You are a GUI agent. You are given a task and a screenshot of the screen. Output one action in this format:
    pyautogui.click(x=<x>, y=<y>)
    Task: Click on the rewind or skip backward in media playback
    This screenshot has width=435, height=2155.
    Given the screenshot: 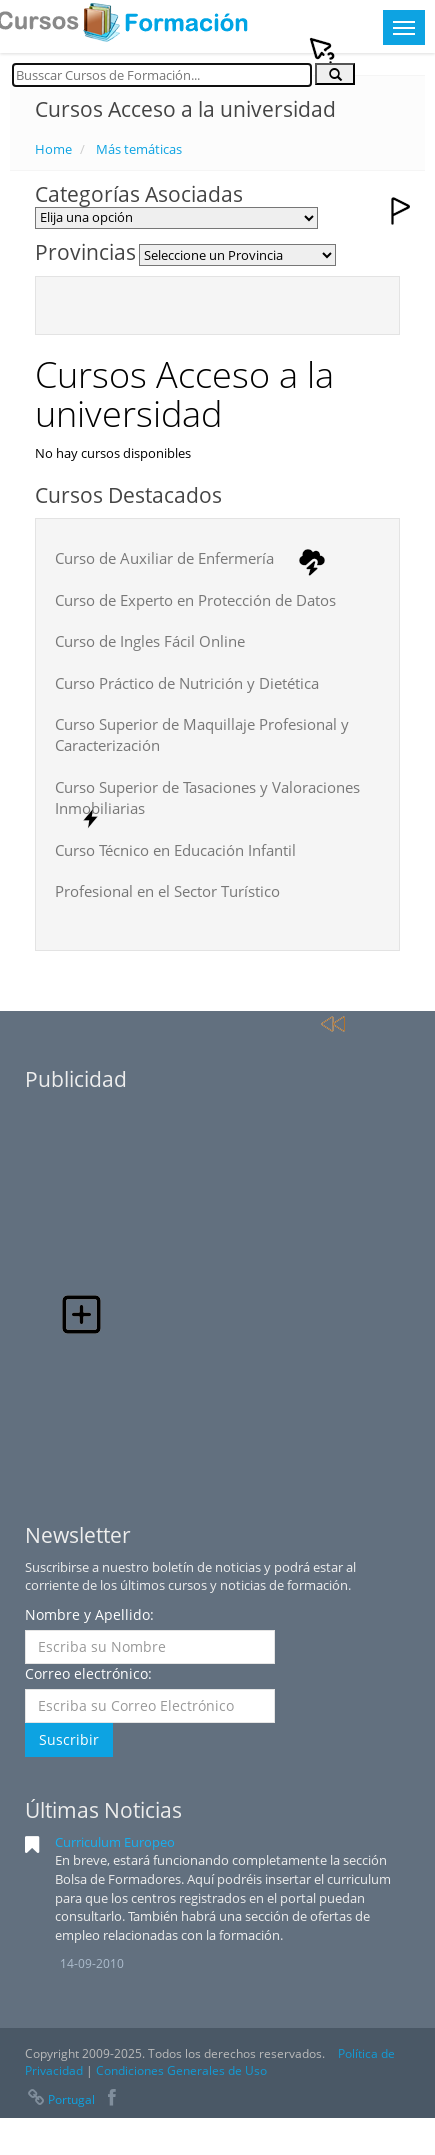 What is the action you would take?
    pyautogui.click(x=334, y=1024)
    